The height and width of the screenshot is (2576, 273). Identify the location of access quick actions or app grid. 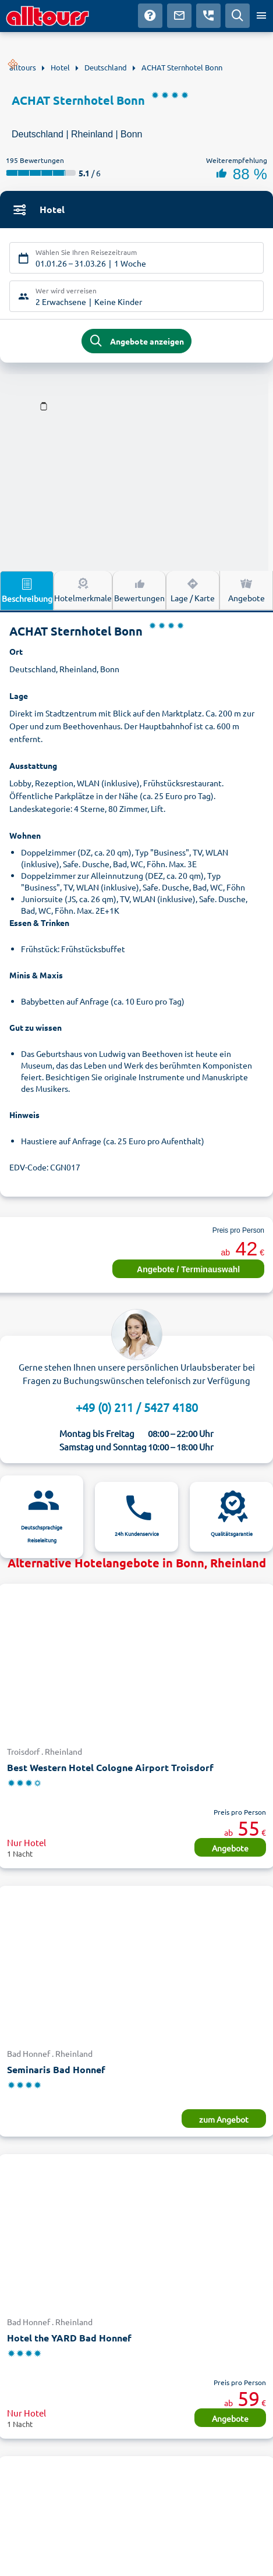
(13, 64).